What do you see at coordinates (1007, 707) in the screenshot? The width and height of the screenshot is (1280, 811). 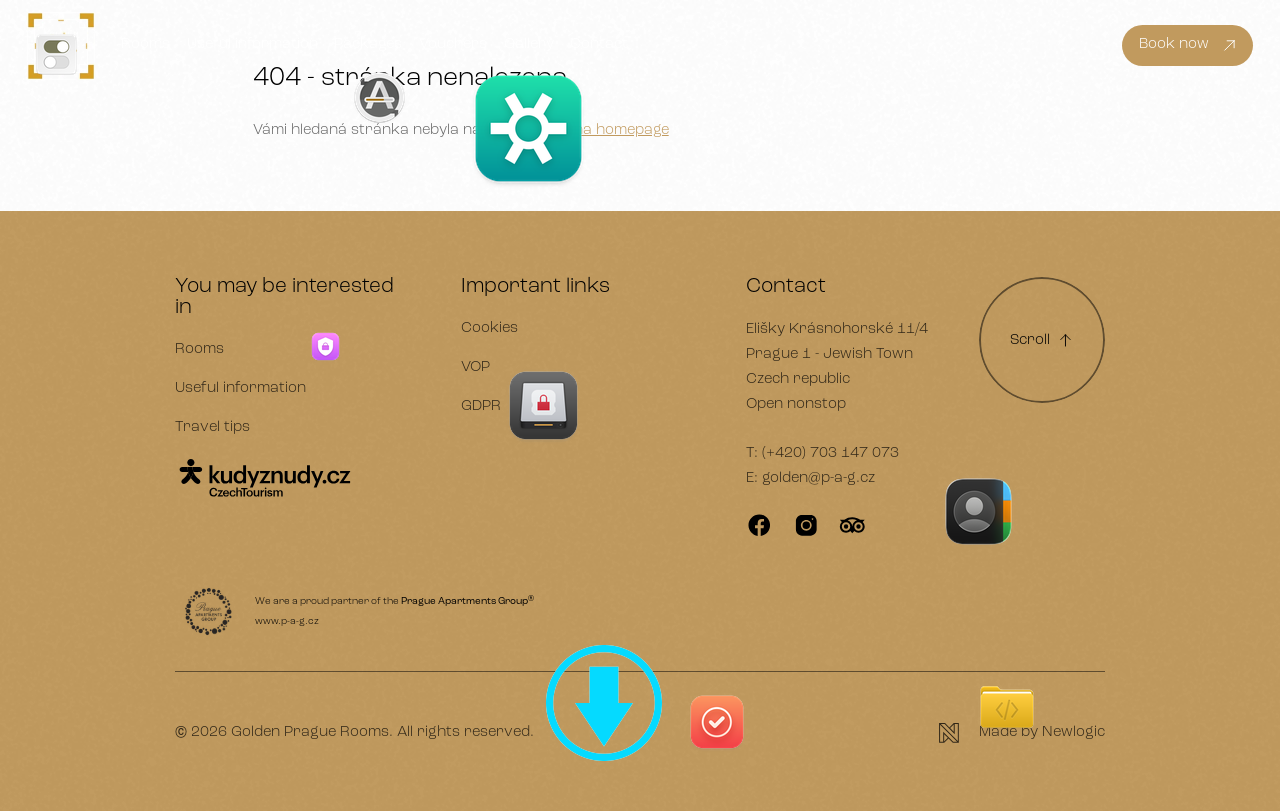 I see `open your code projects folder` at bounding box center [1007, 707].